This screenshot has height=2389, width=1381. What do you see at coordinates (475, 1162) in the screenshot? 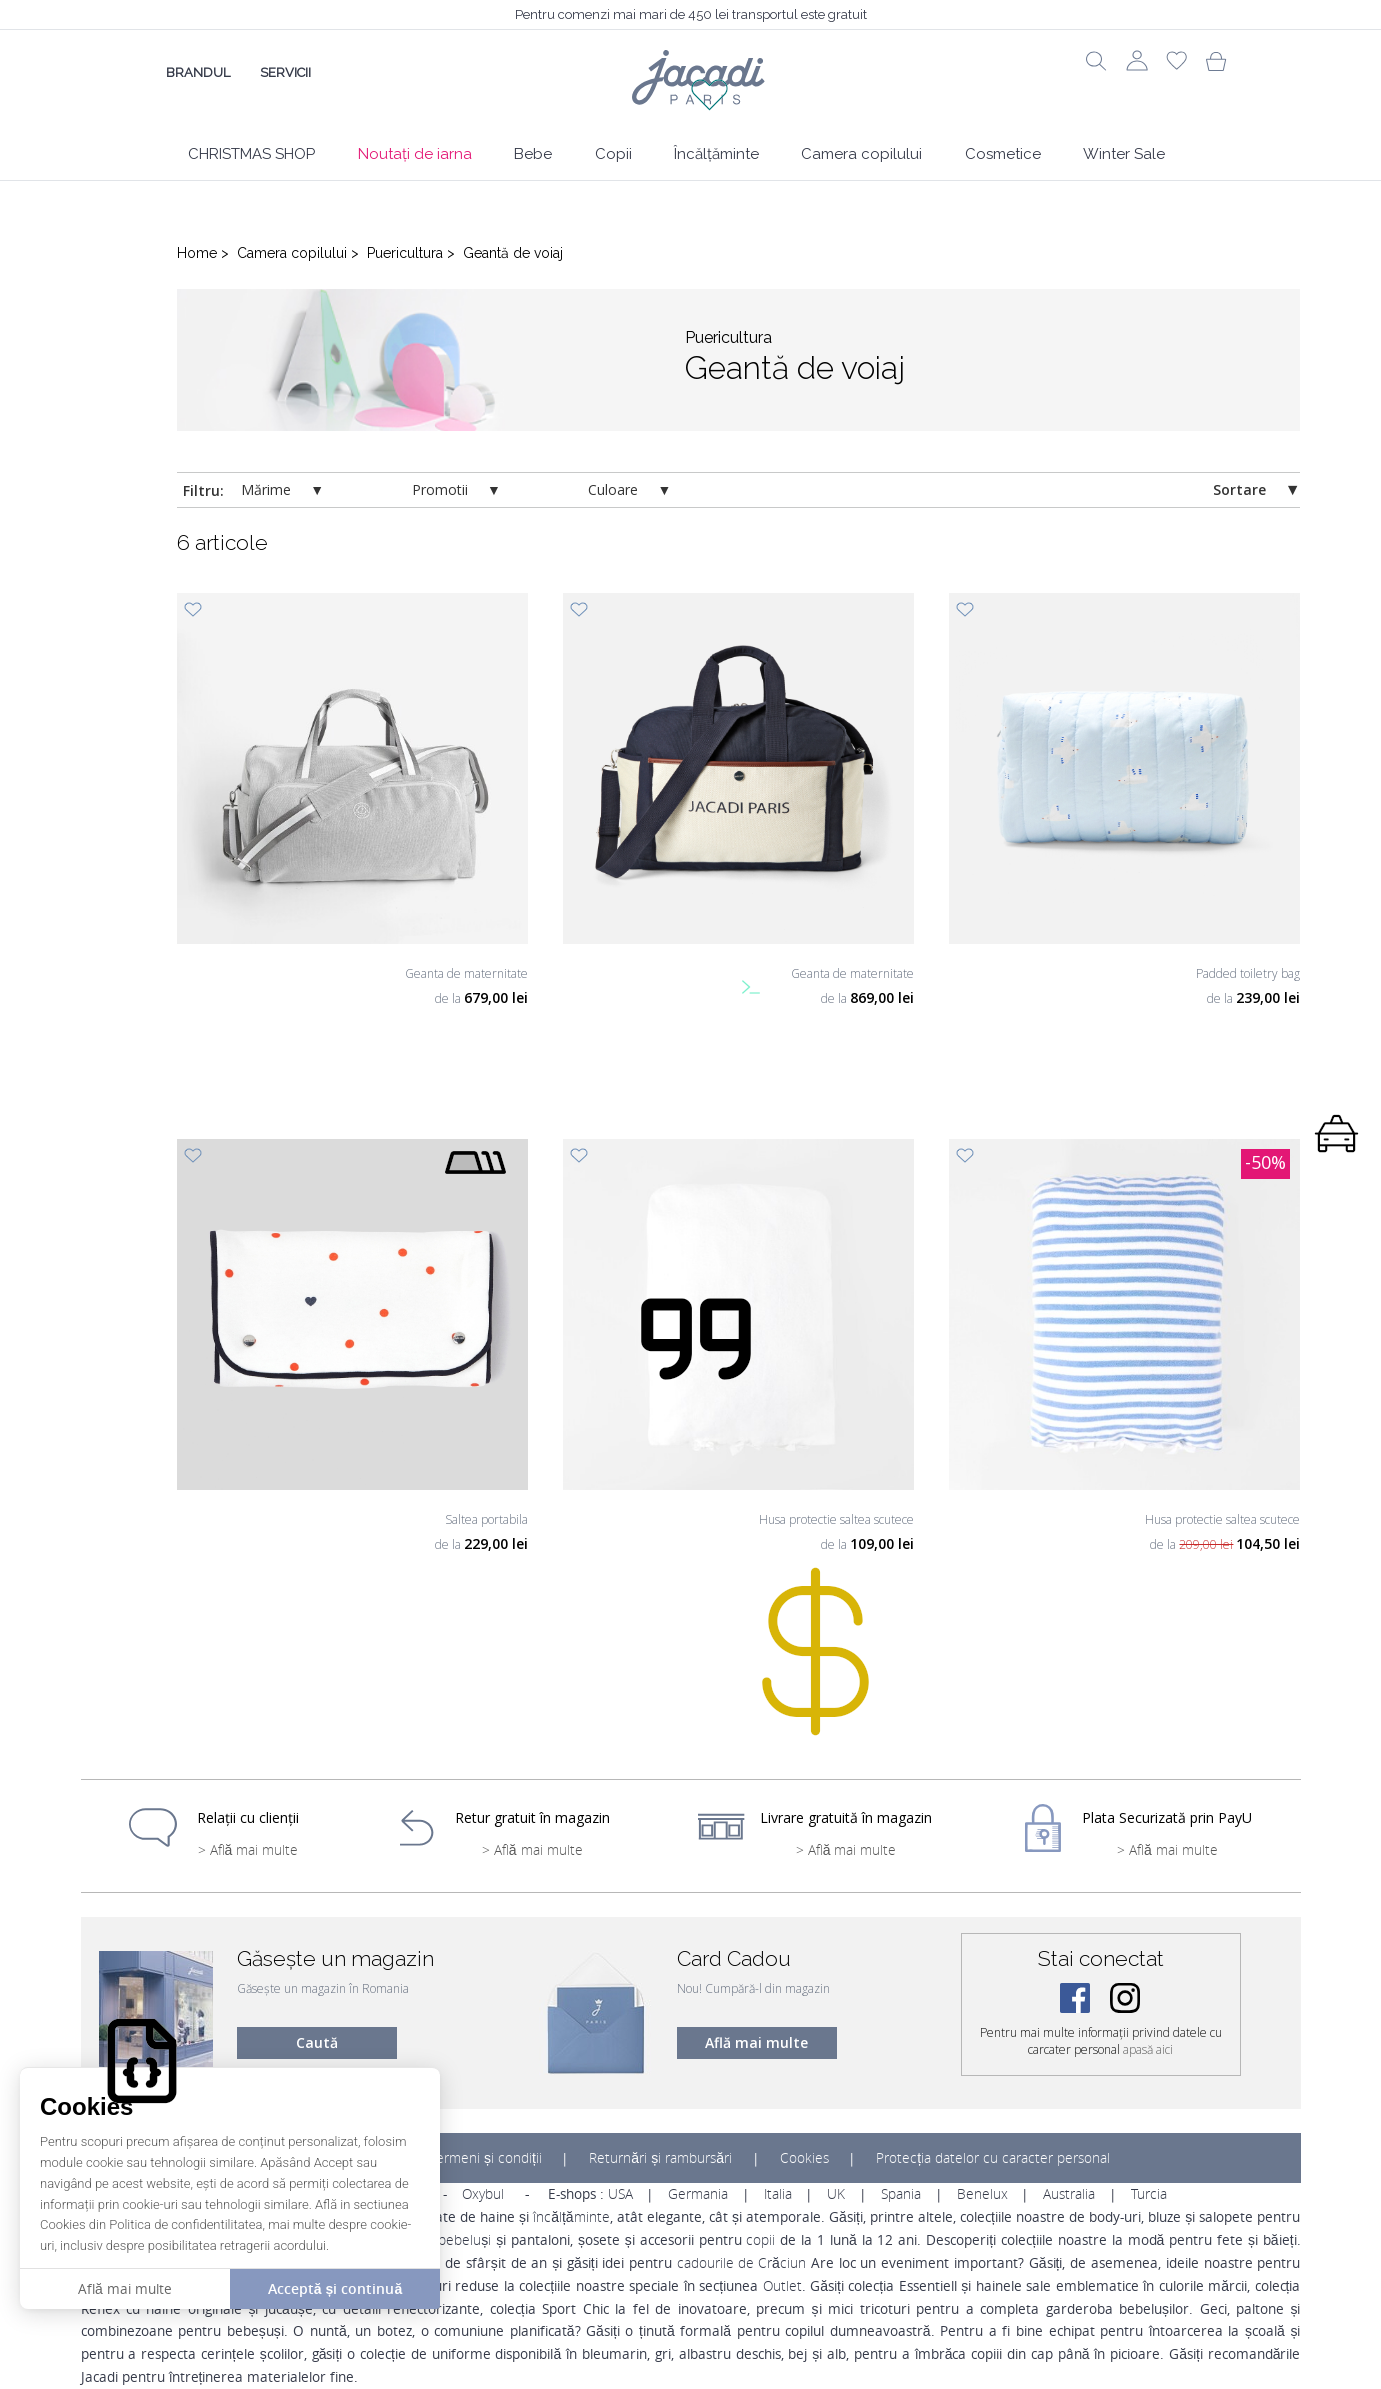
I see `switch between open browser tabs` at bounding box center [475, 1162].